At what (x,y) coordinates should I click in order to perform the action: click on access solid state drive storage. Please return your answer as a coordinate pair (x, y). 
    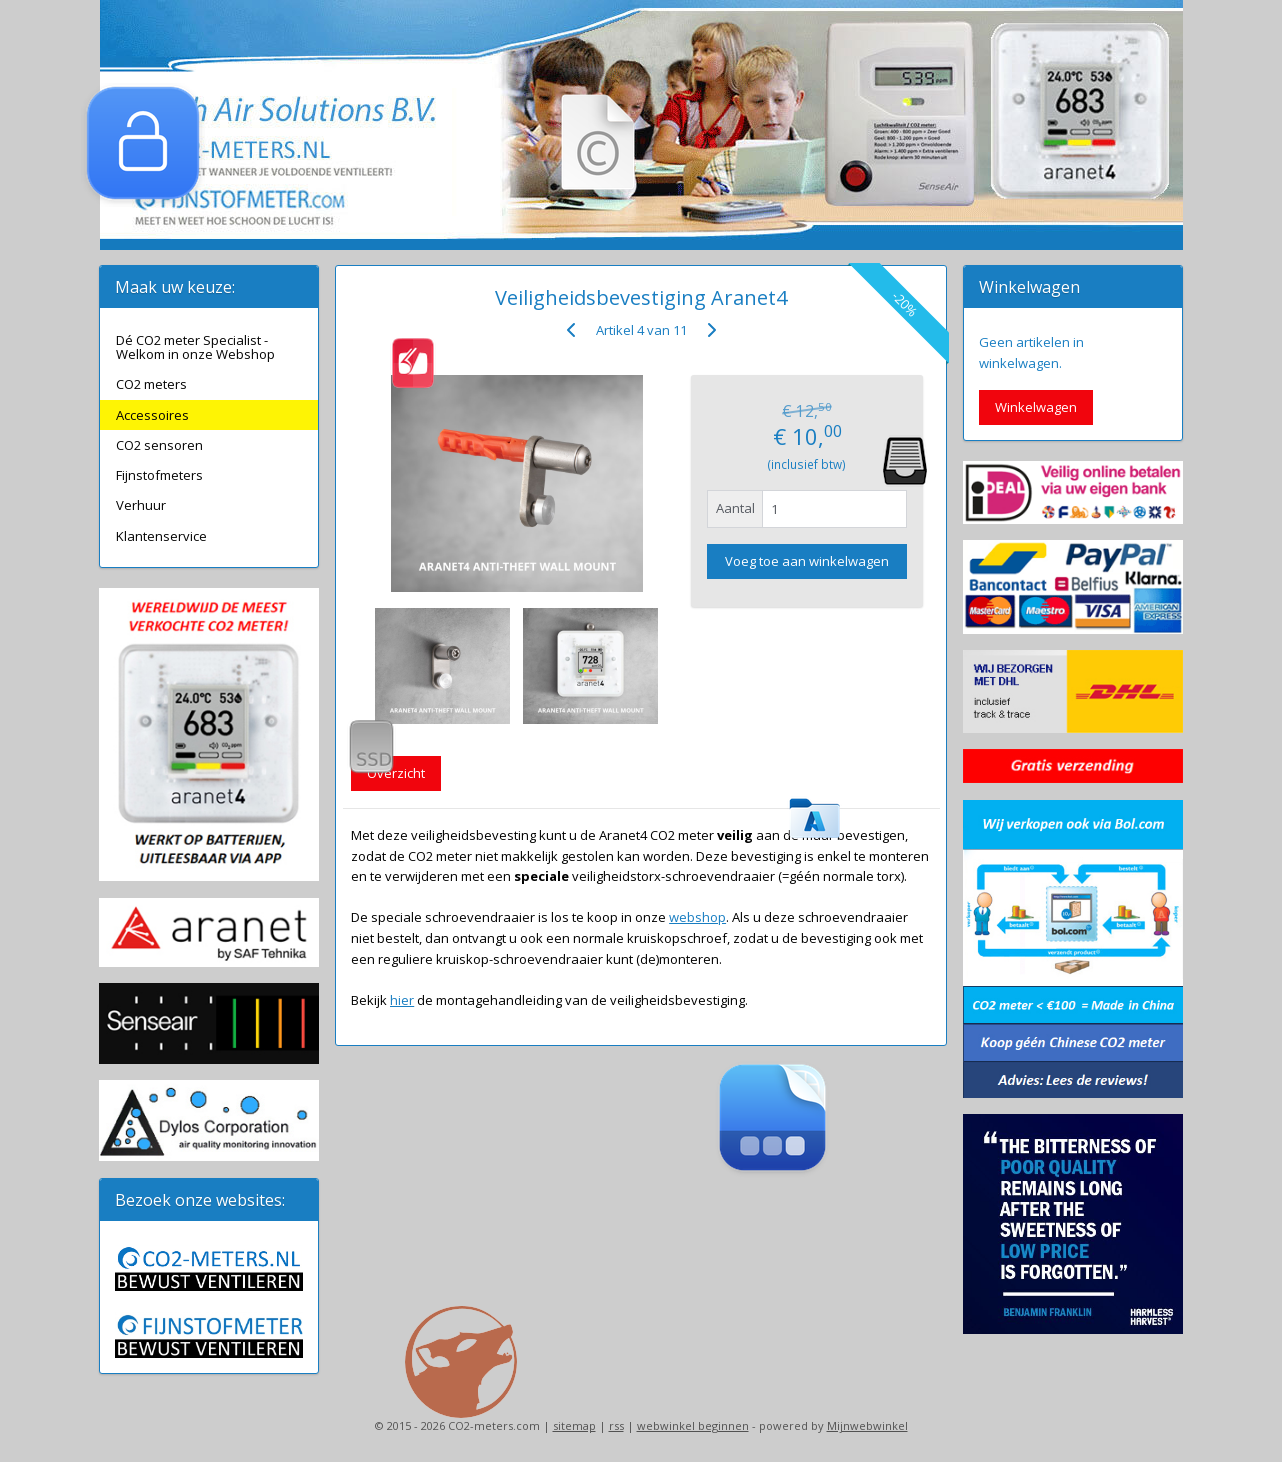
    Looking at the image, I should click on (371, 746).